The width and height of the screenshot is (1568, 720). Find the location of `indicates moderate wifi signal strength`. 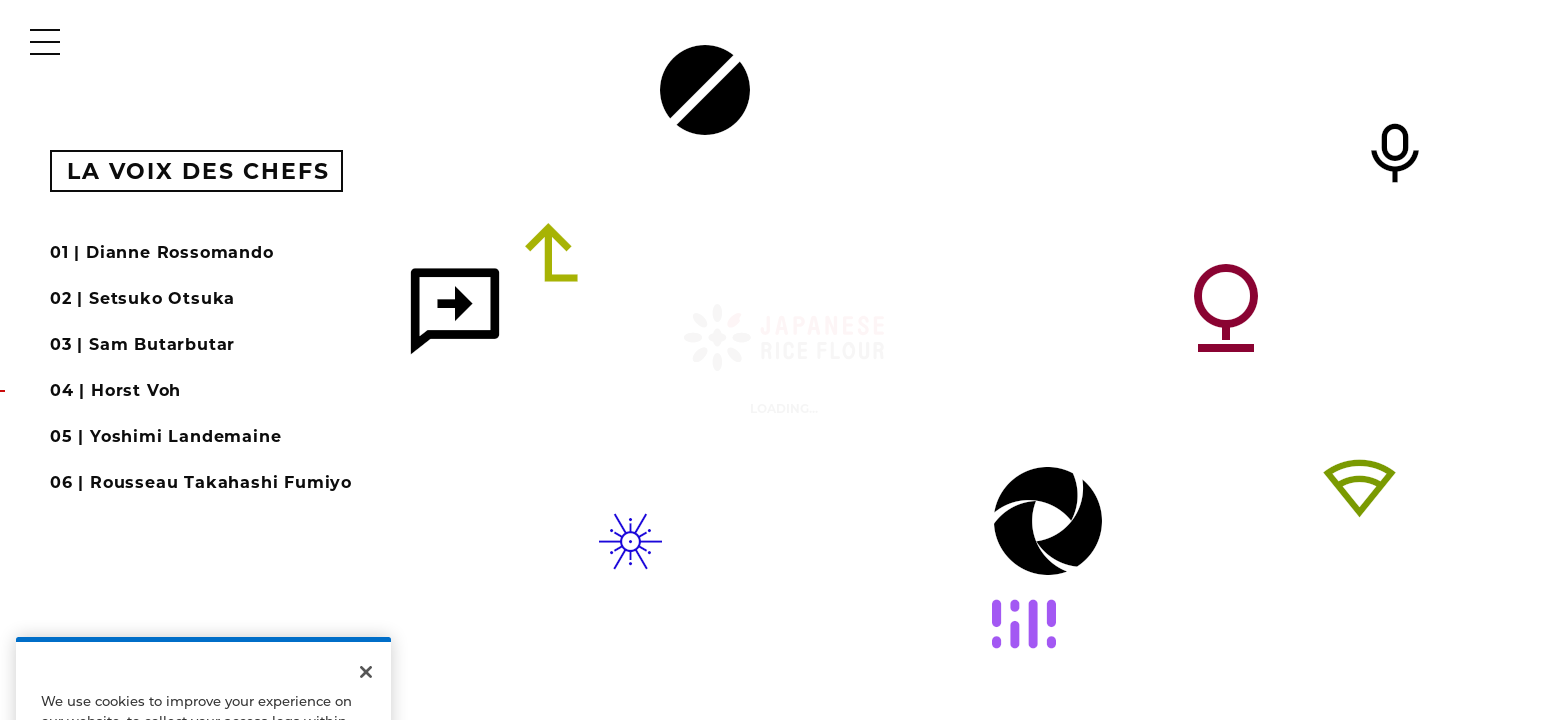

indicates moderate wifi signal strength is located at coordinates (1359, 488).